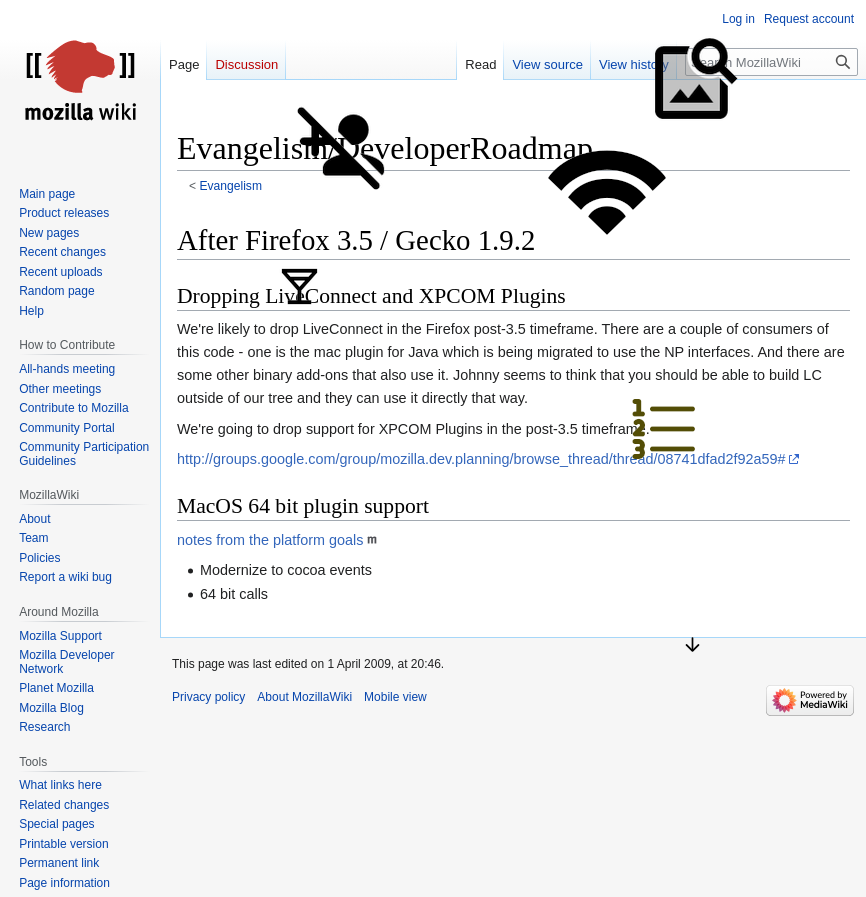 The width and height of the screenshot is (866, 897). I want to click on indicates adding contacts is disabled, so click(342, 145).